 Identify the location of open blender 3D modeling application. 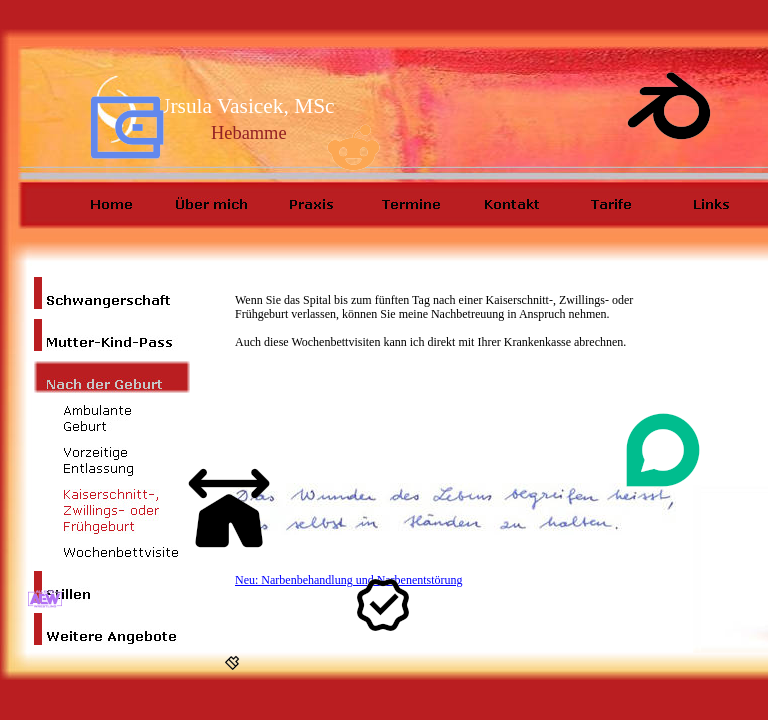
(669, 107).